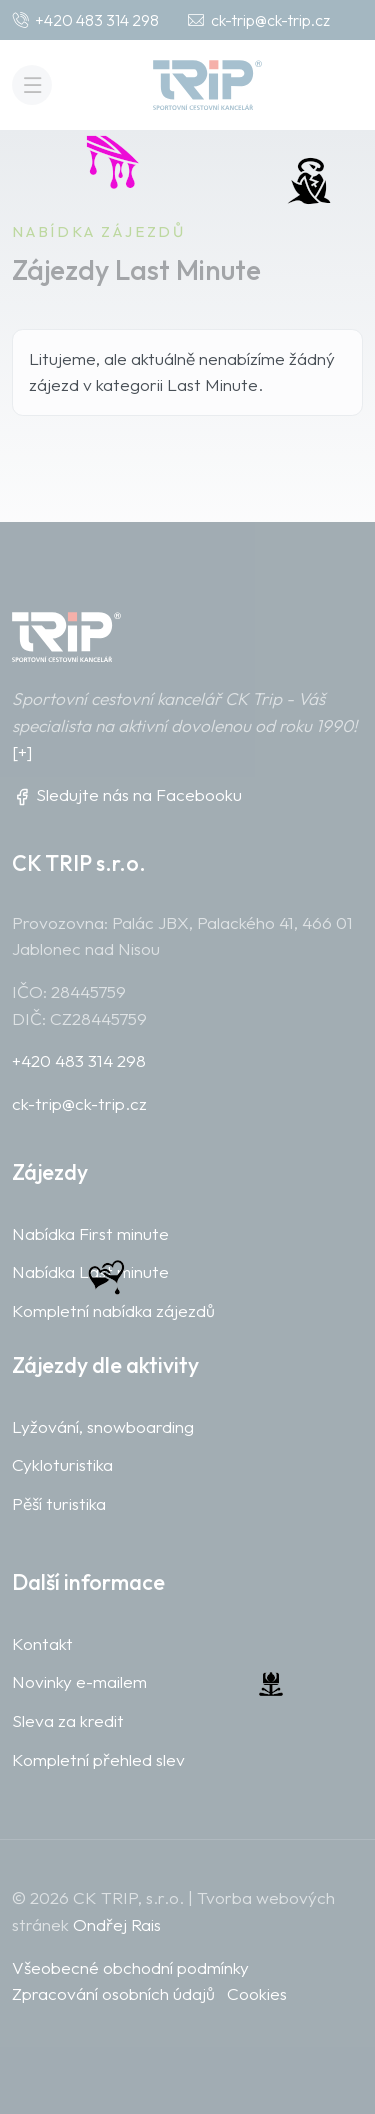 This screenshot has height=2114, width=375. What do you see at coordinates (309, 181) in the screenshot?
I see `alien or sci-fi themed game item` at bounding box center [309, 181].